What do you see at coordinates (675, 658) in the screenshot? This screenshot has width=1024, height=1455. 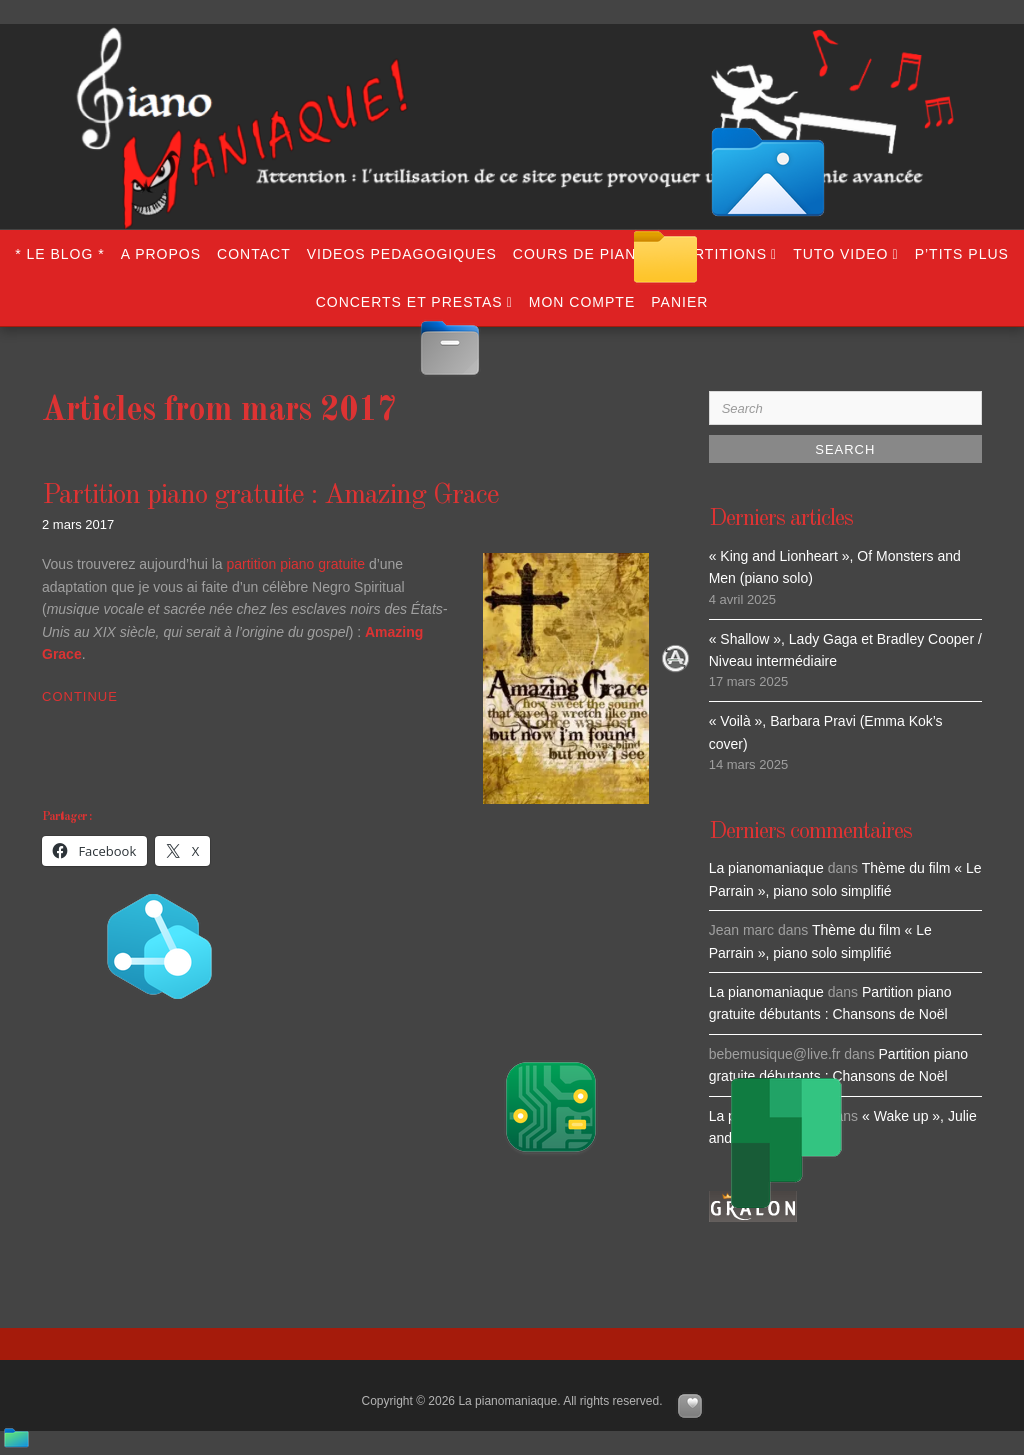 I see `open the software updater application` at bounding box center [675, 658].